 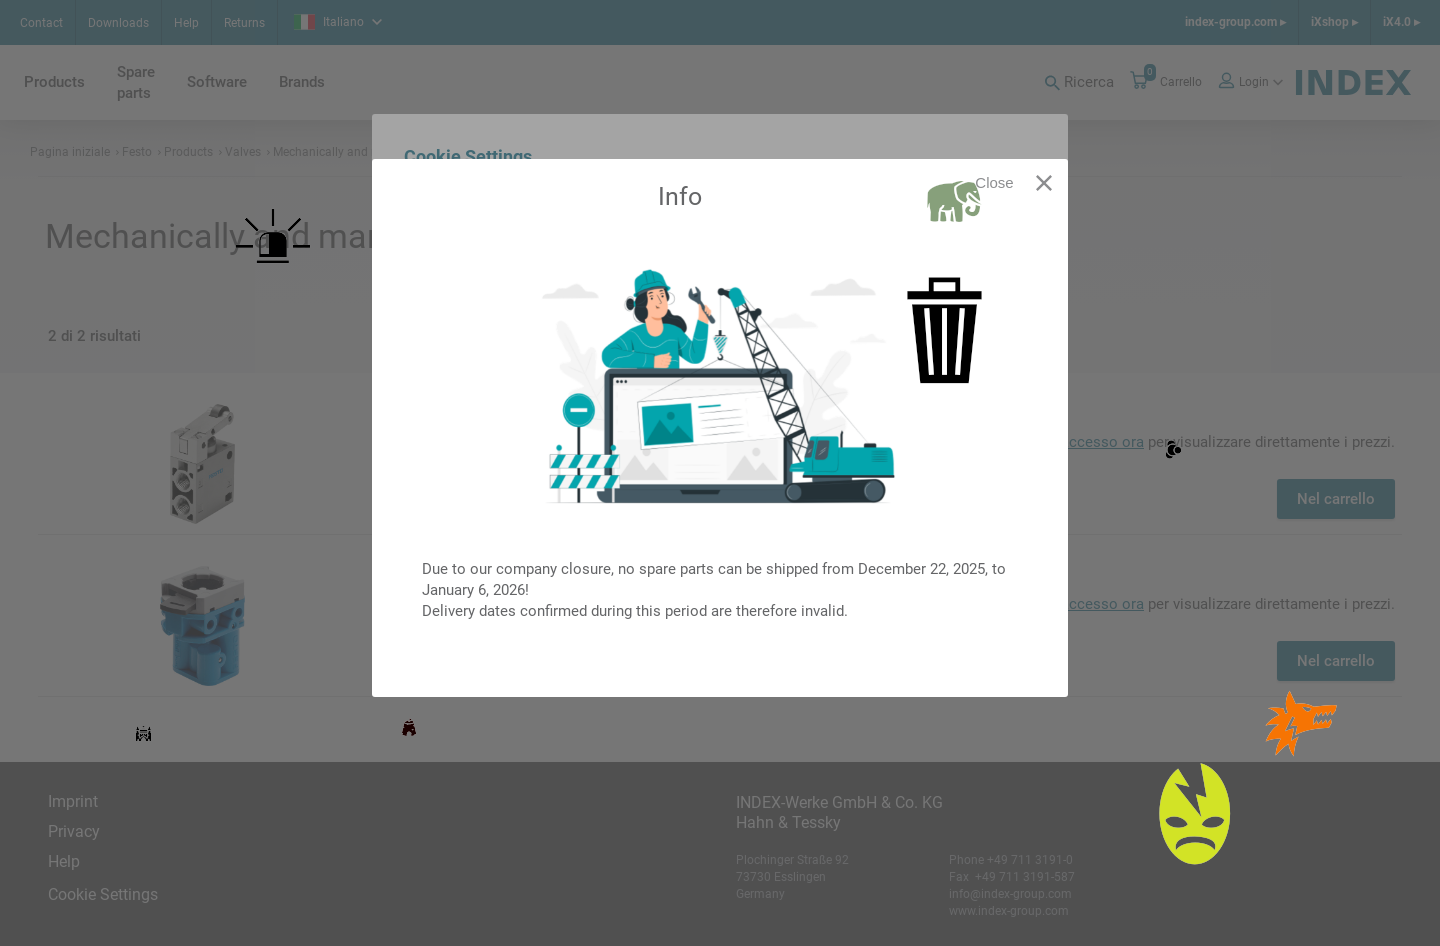 What do you see at coordinates (1173, 449) in the screenshot?
I see `view molecular or chemical information` at bounding box center [1173, 449].